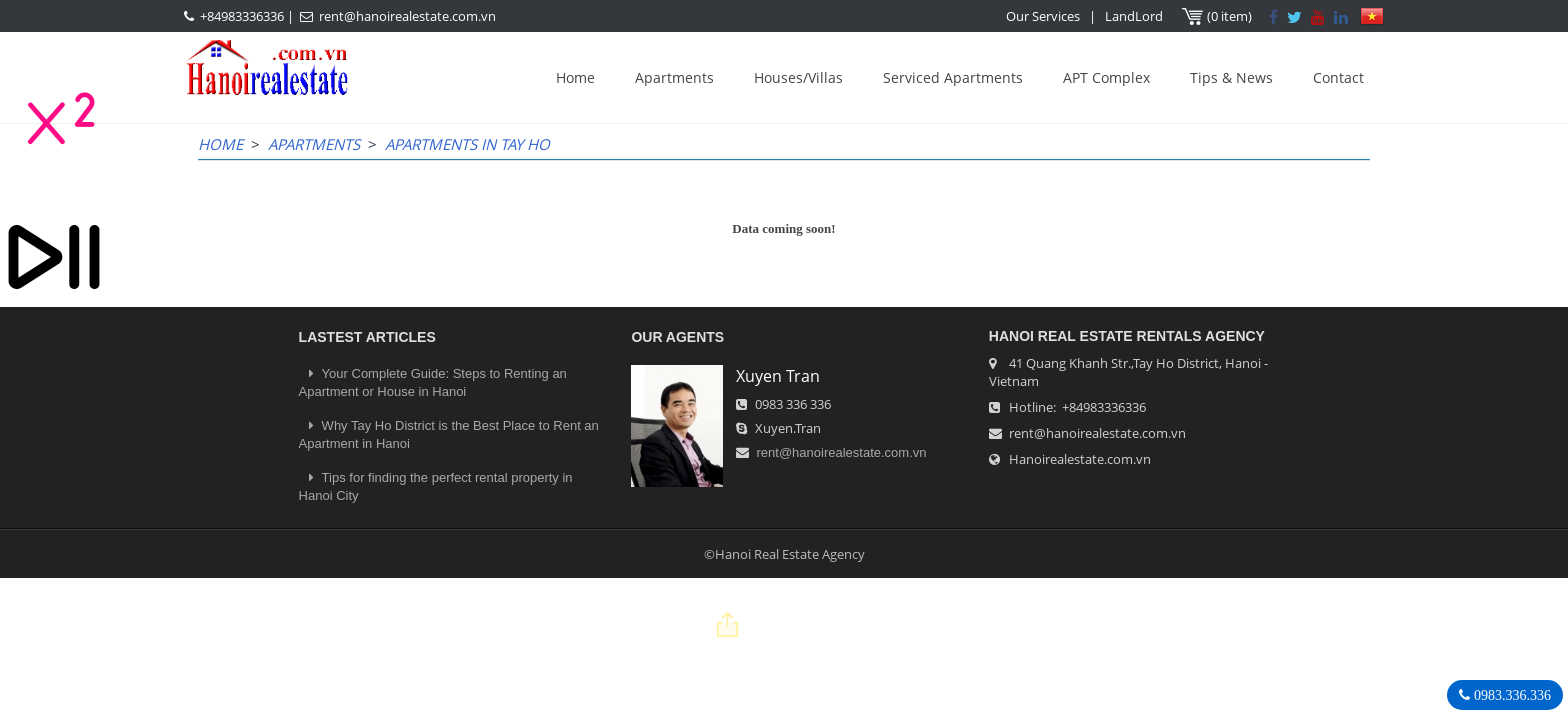 This screenshot has width=1568, height=720. I want to click on apply superscript formatting to selected text, so click(57, 119).